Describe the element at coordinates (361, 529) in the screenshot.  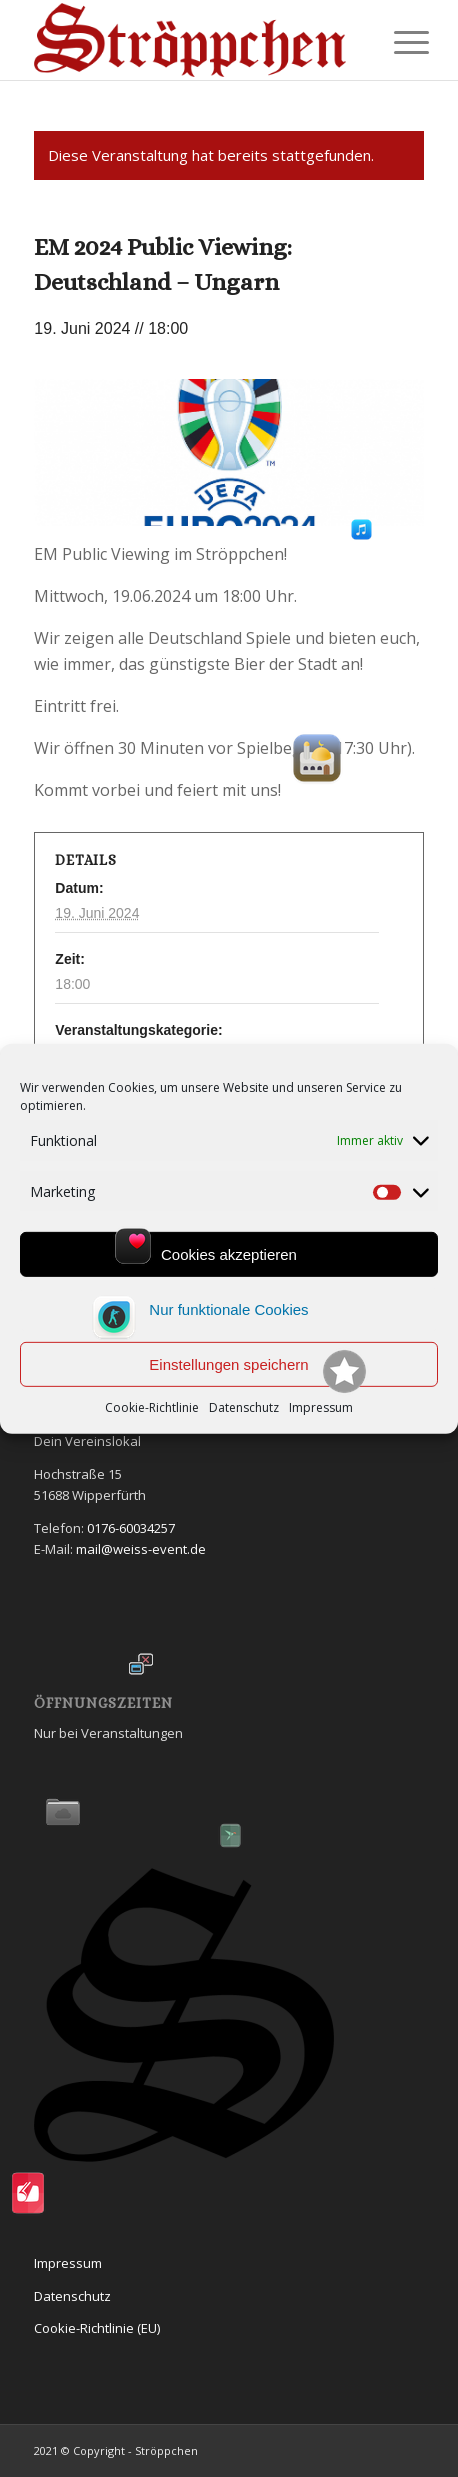
I see `open playmymusic app` at that location.